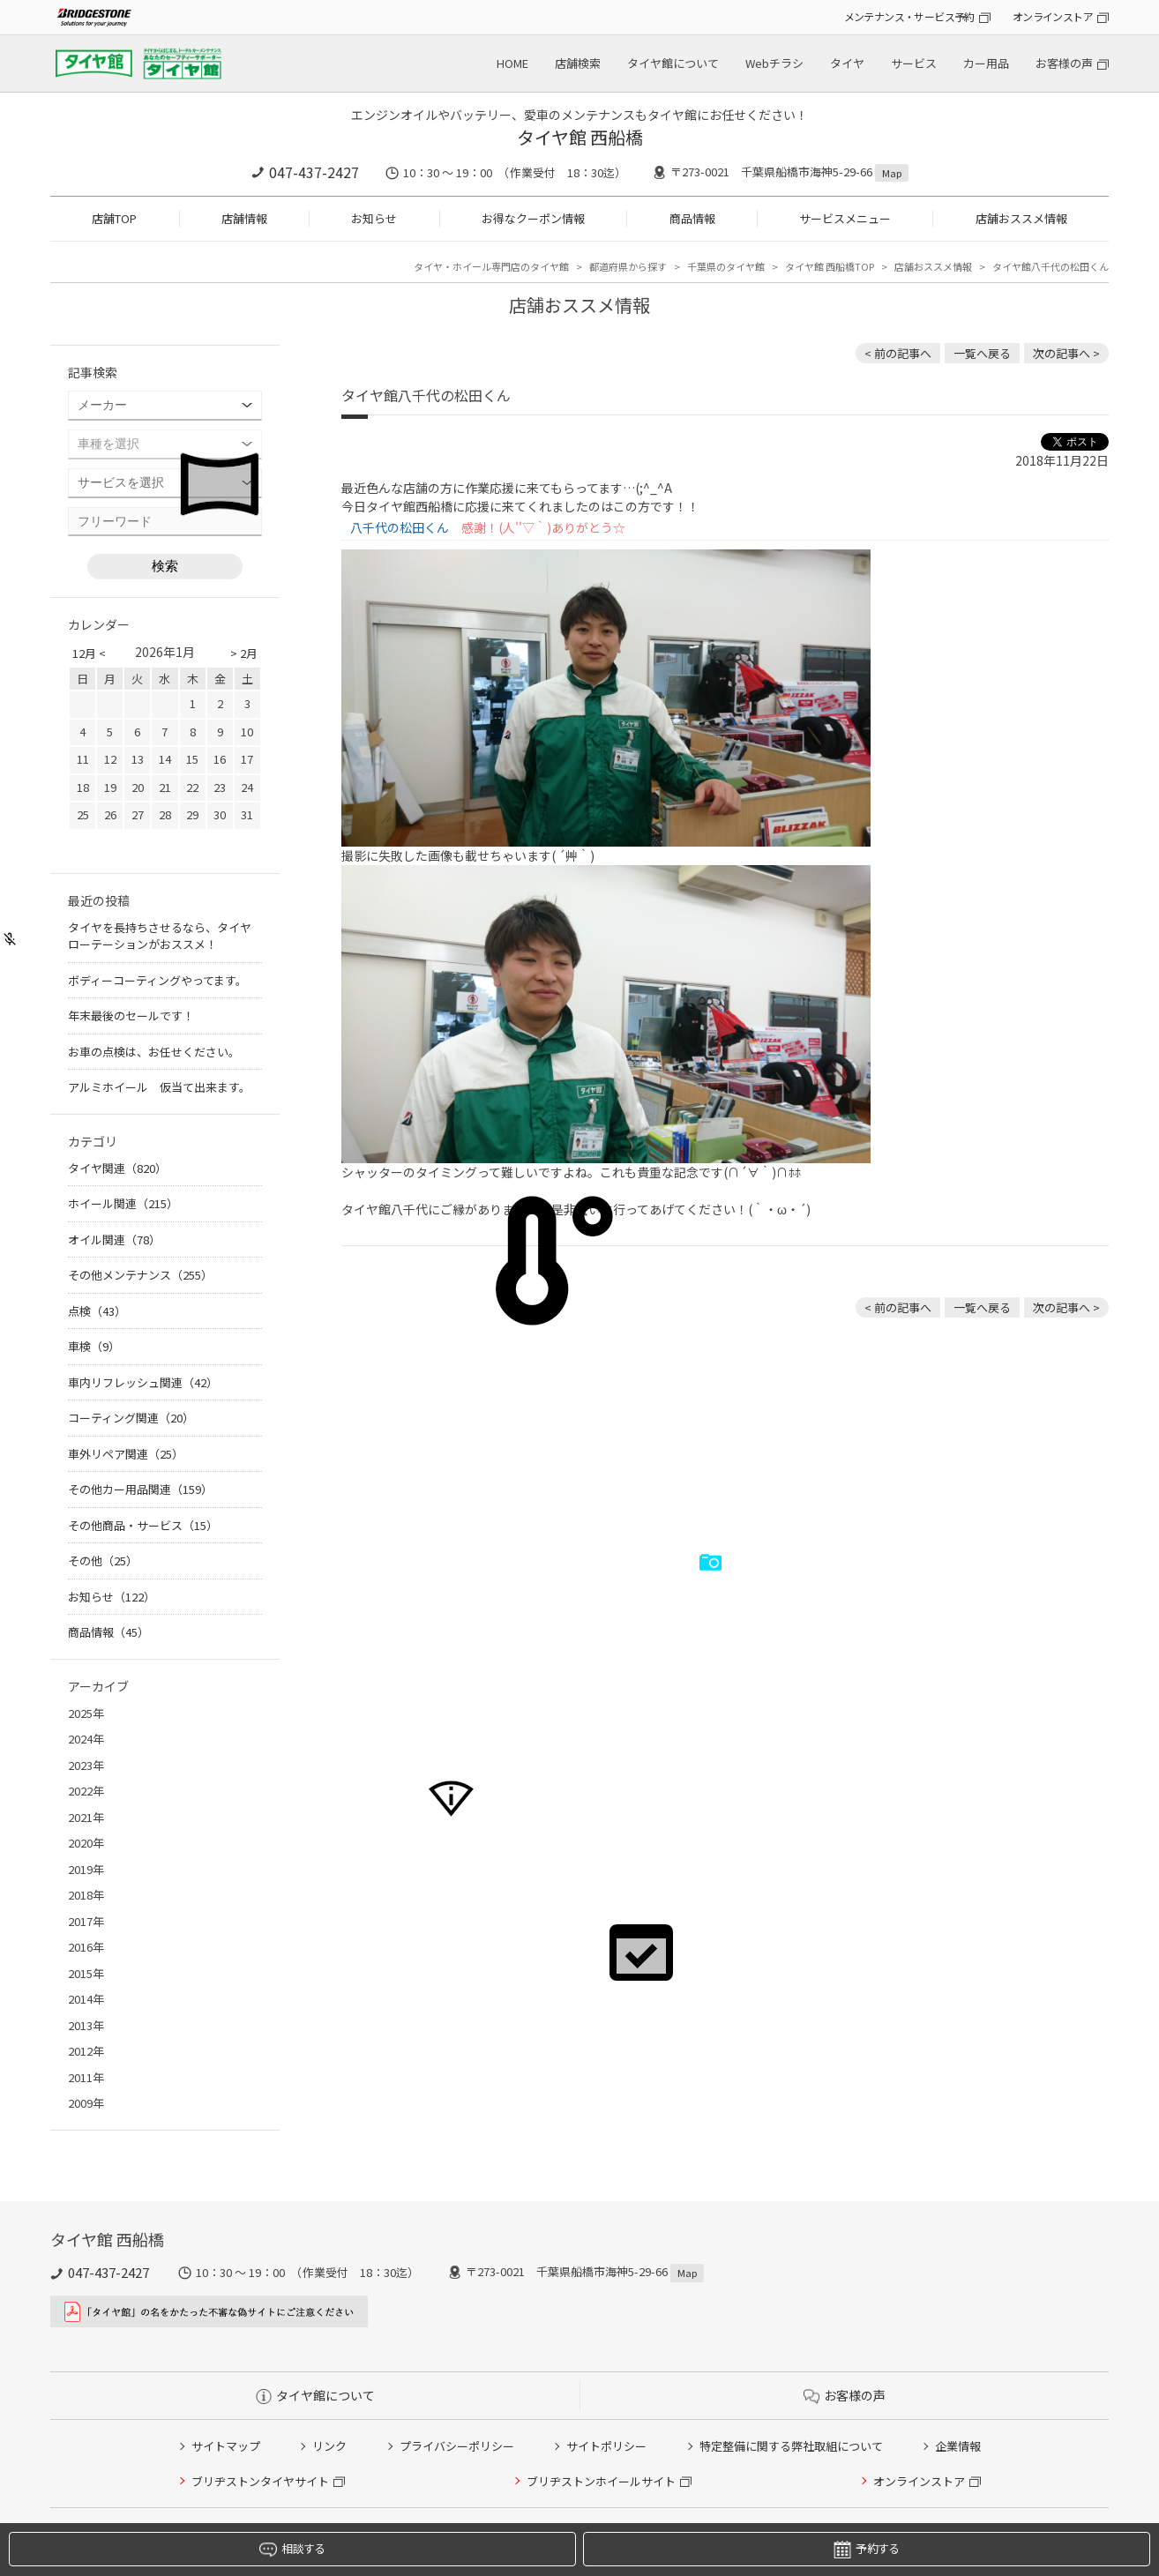 The height and width of the screenshot is (2576, 1159). What do you see at coordinates (548, 1260) in the screenshot?
I see `indicates high temperature reading` at bounding box center [548, 1260].